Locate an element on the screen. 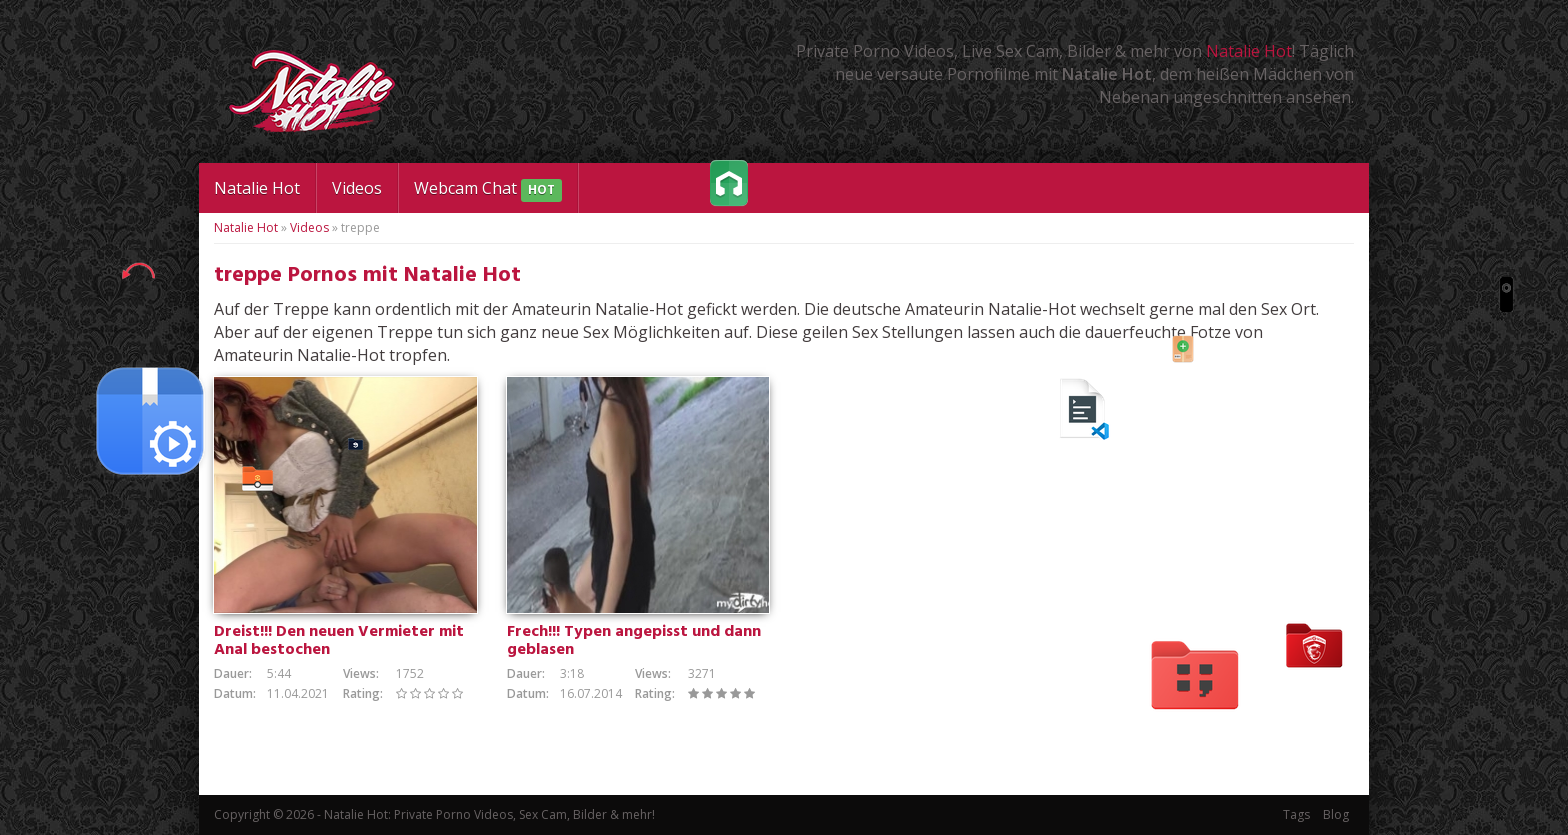 The image size is (1568, 835). open a shell script file in Visual Studio Code is located at coordinates (1082, 409).